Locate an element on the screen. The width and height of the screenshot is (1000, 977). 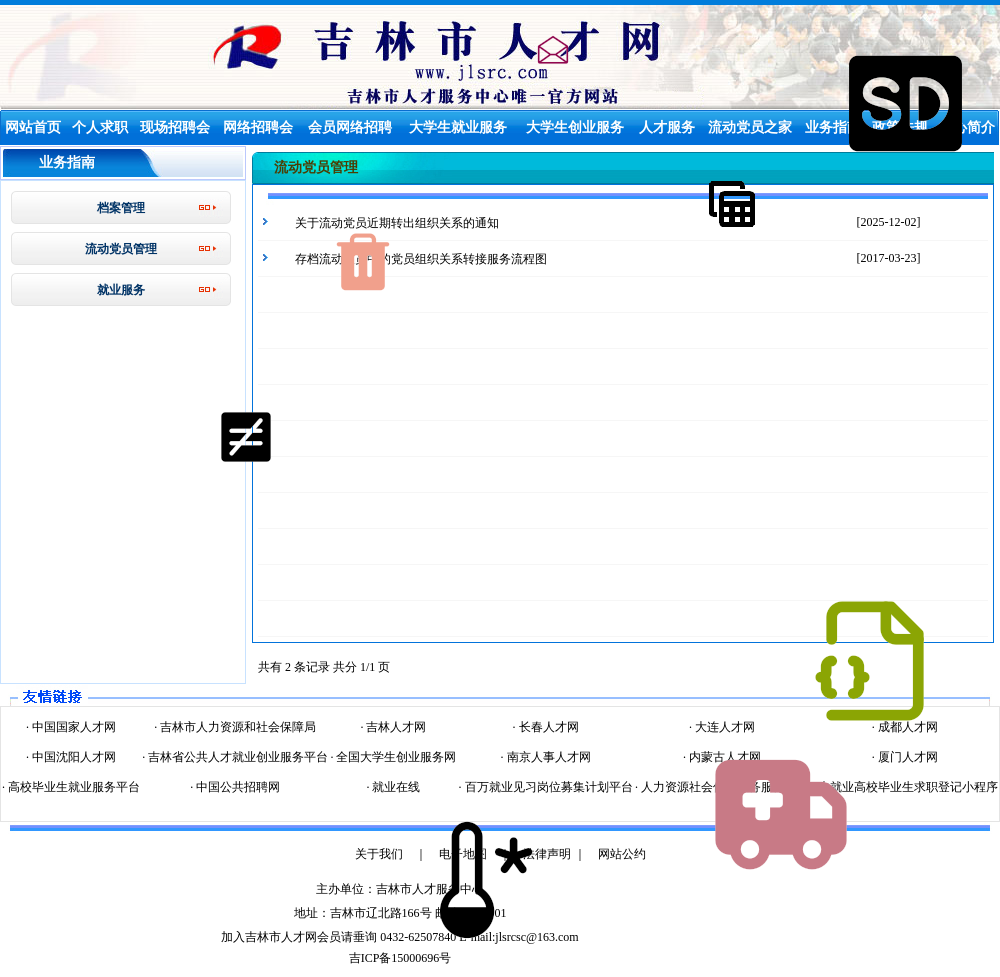
request emergency medical services is located at coordinates (781, 811).